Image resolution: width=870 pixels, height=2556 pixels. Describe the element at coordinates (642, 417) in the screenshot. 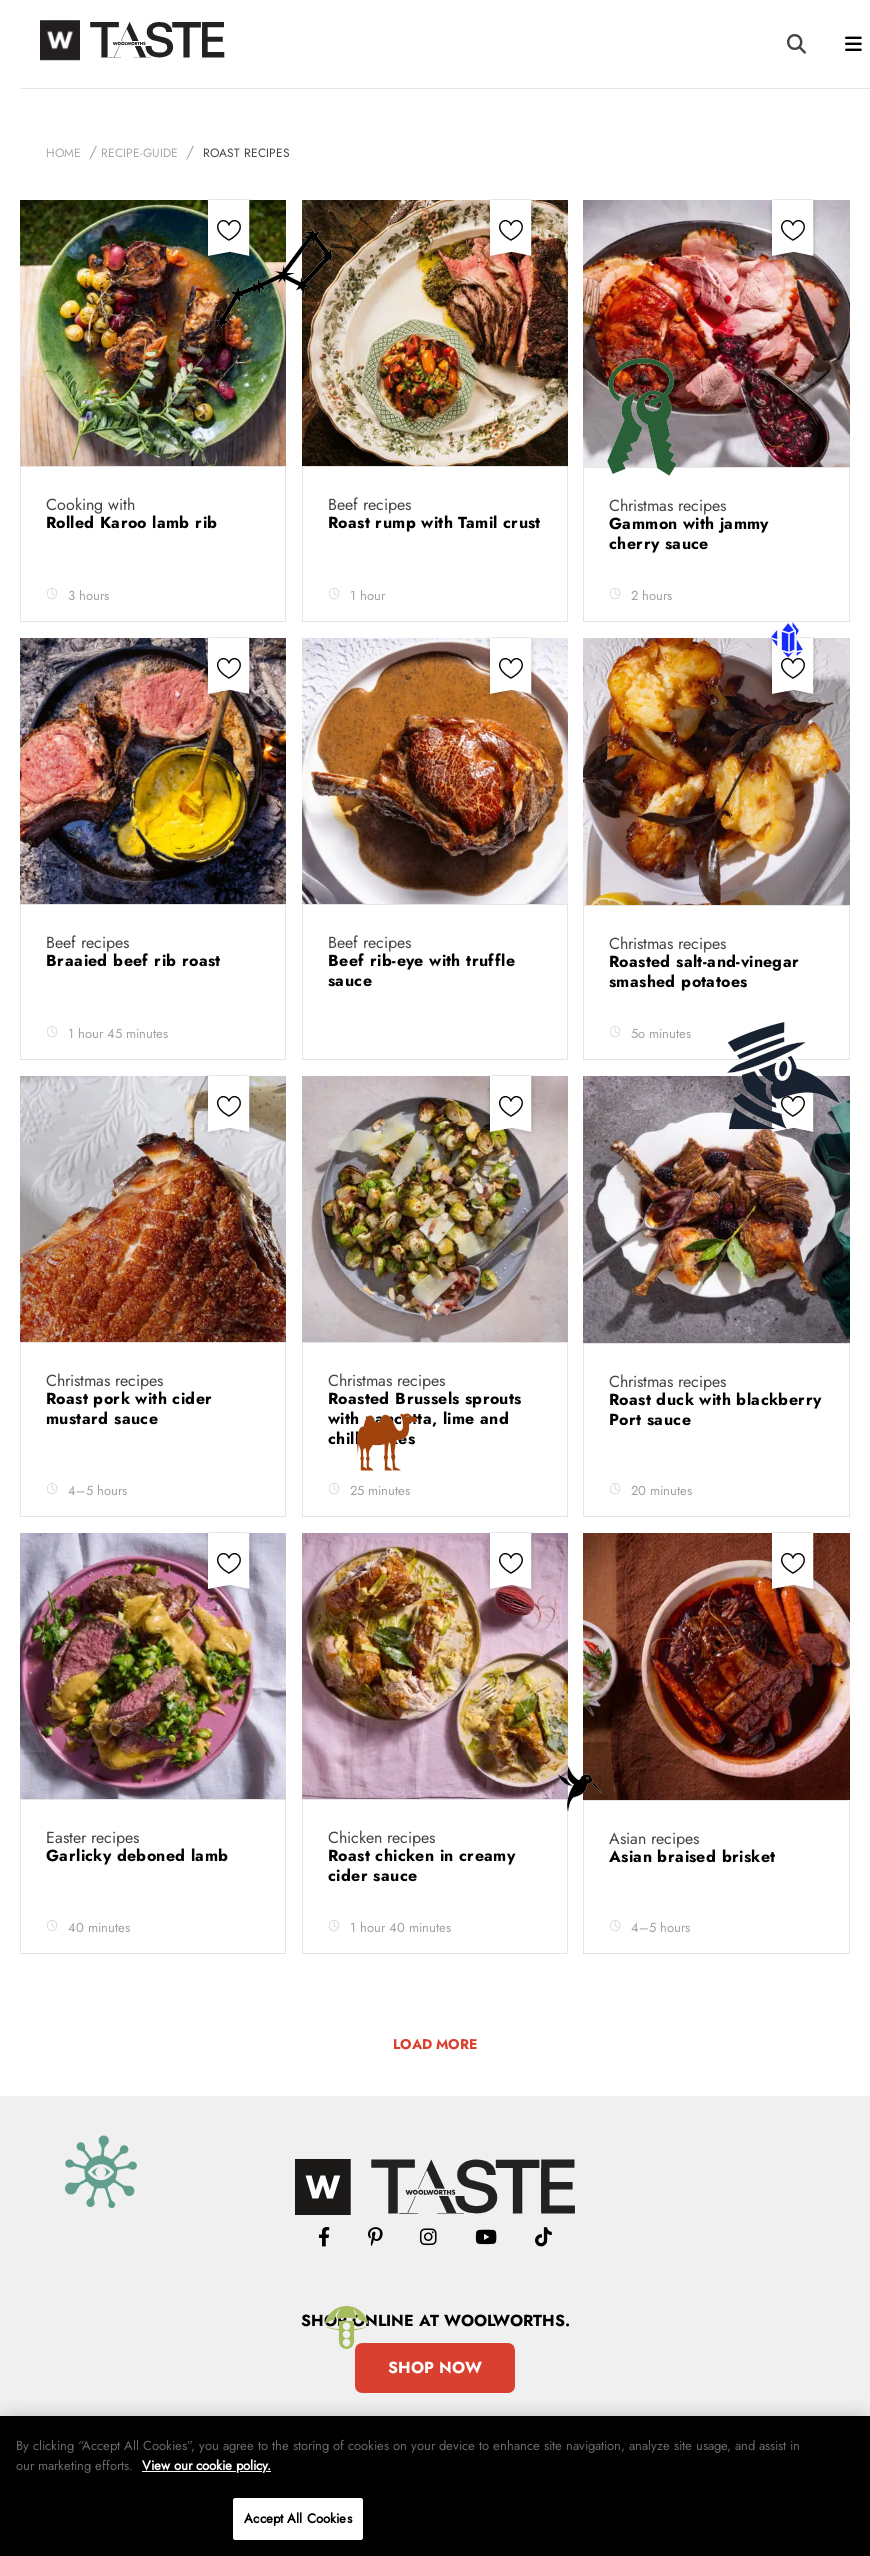

I see `access property or home management settings` at that location.